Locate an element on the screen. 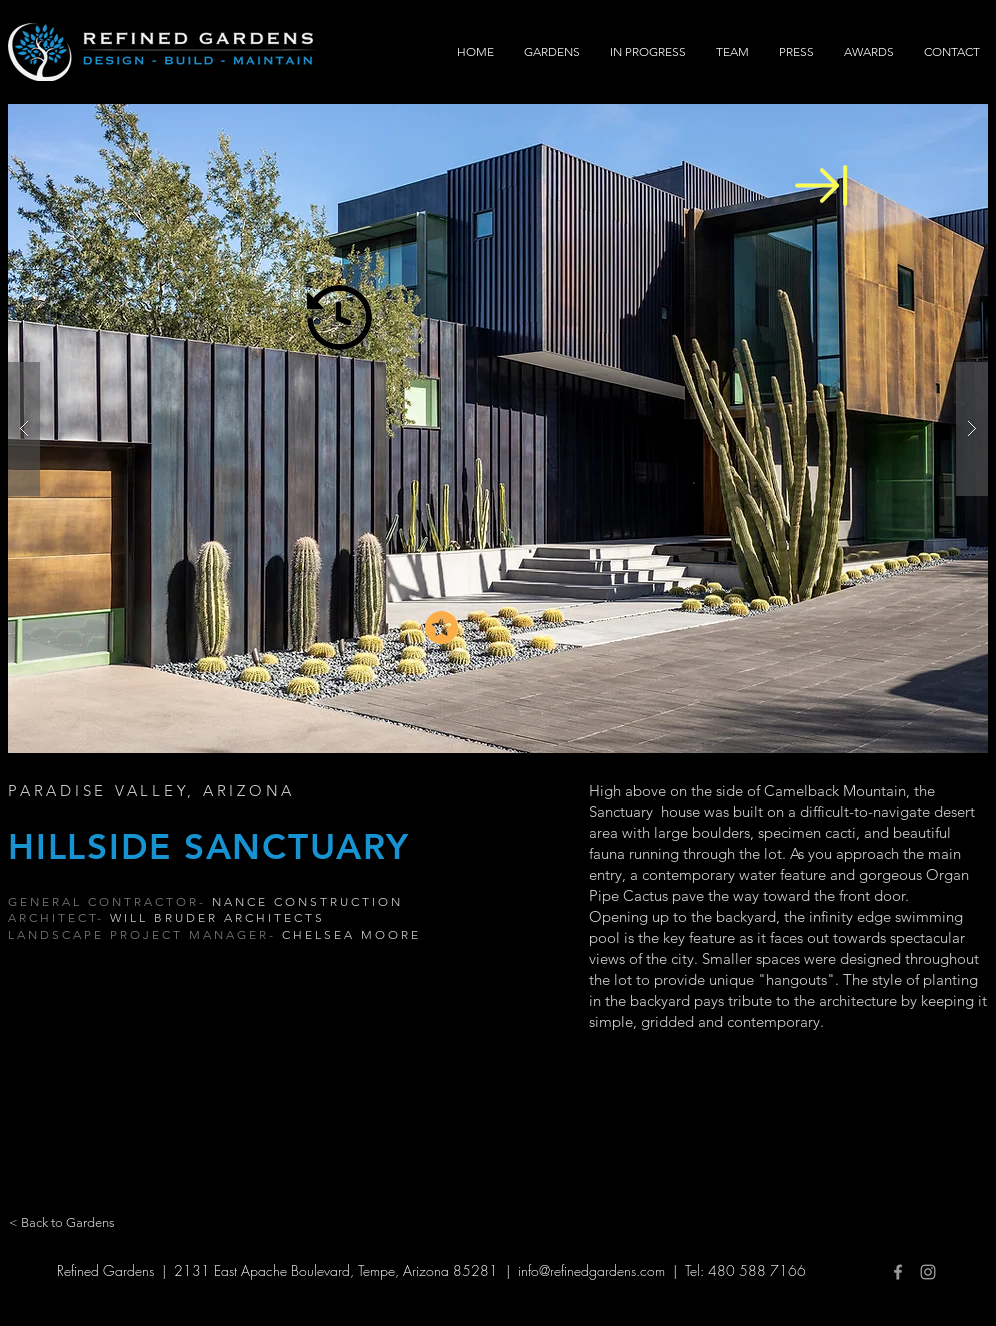  star or favorite an item in your feed is located at coordinates (441, 627).